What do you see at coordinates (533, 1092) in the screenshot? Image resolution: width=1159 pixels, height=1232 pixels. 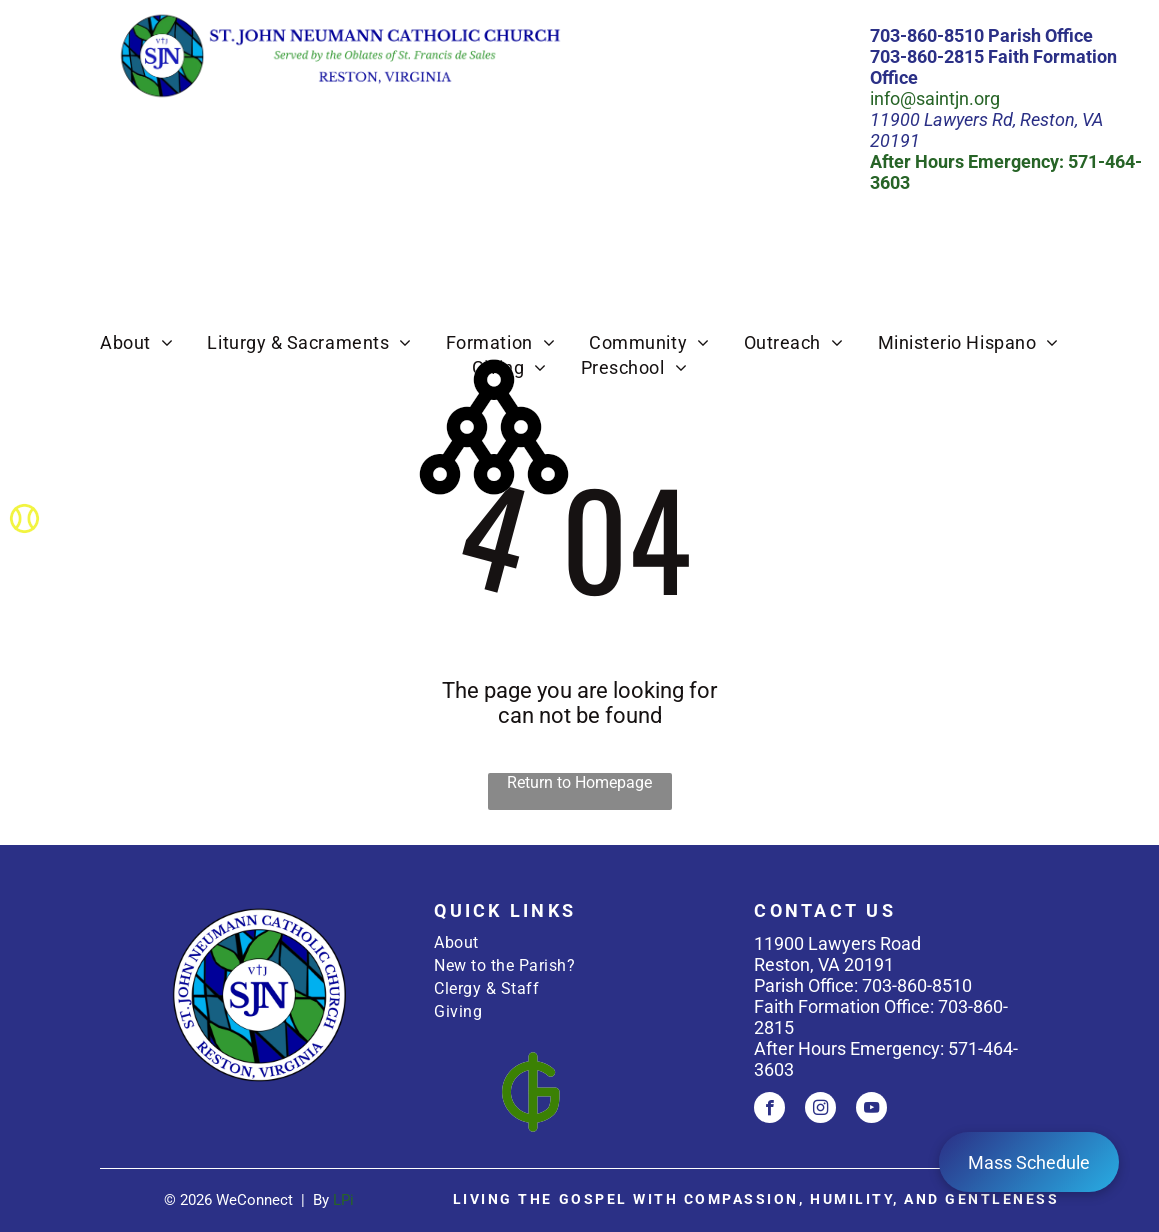 I see `indicates paraguayan guaraní currency` at bounding box center [533, 1092].